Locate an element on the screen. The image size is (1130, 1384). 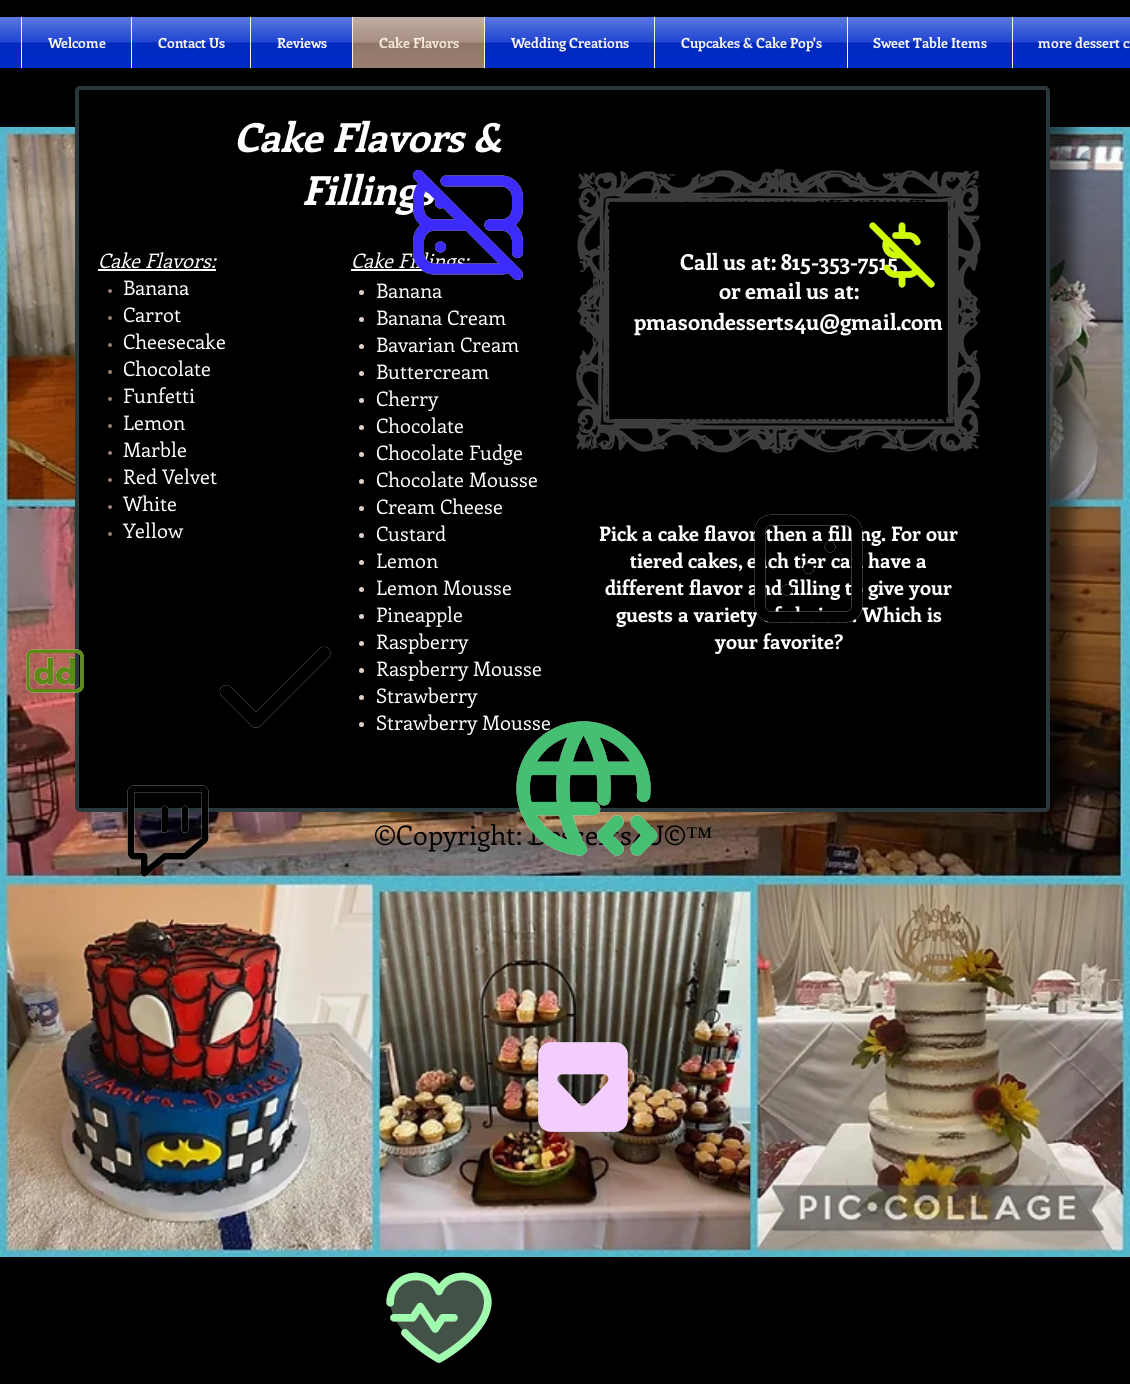
expand dropdown menu is located at coordinates (583, 1087).